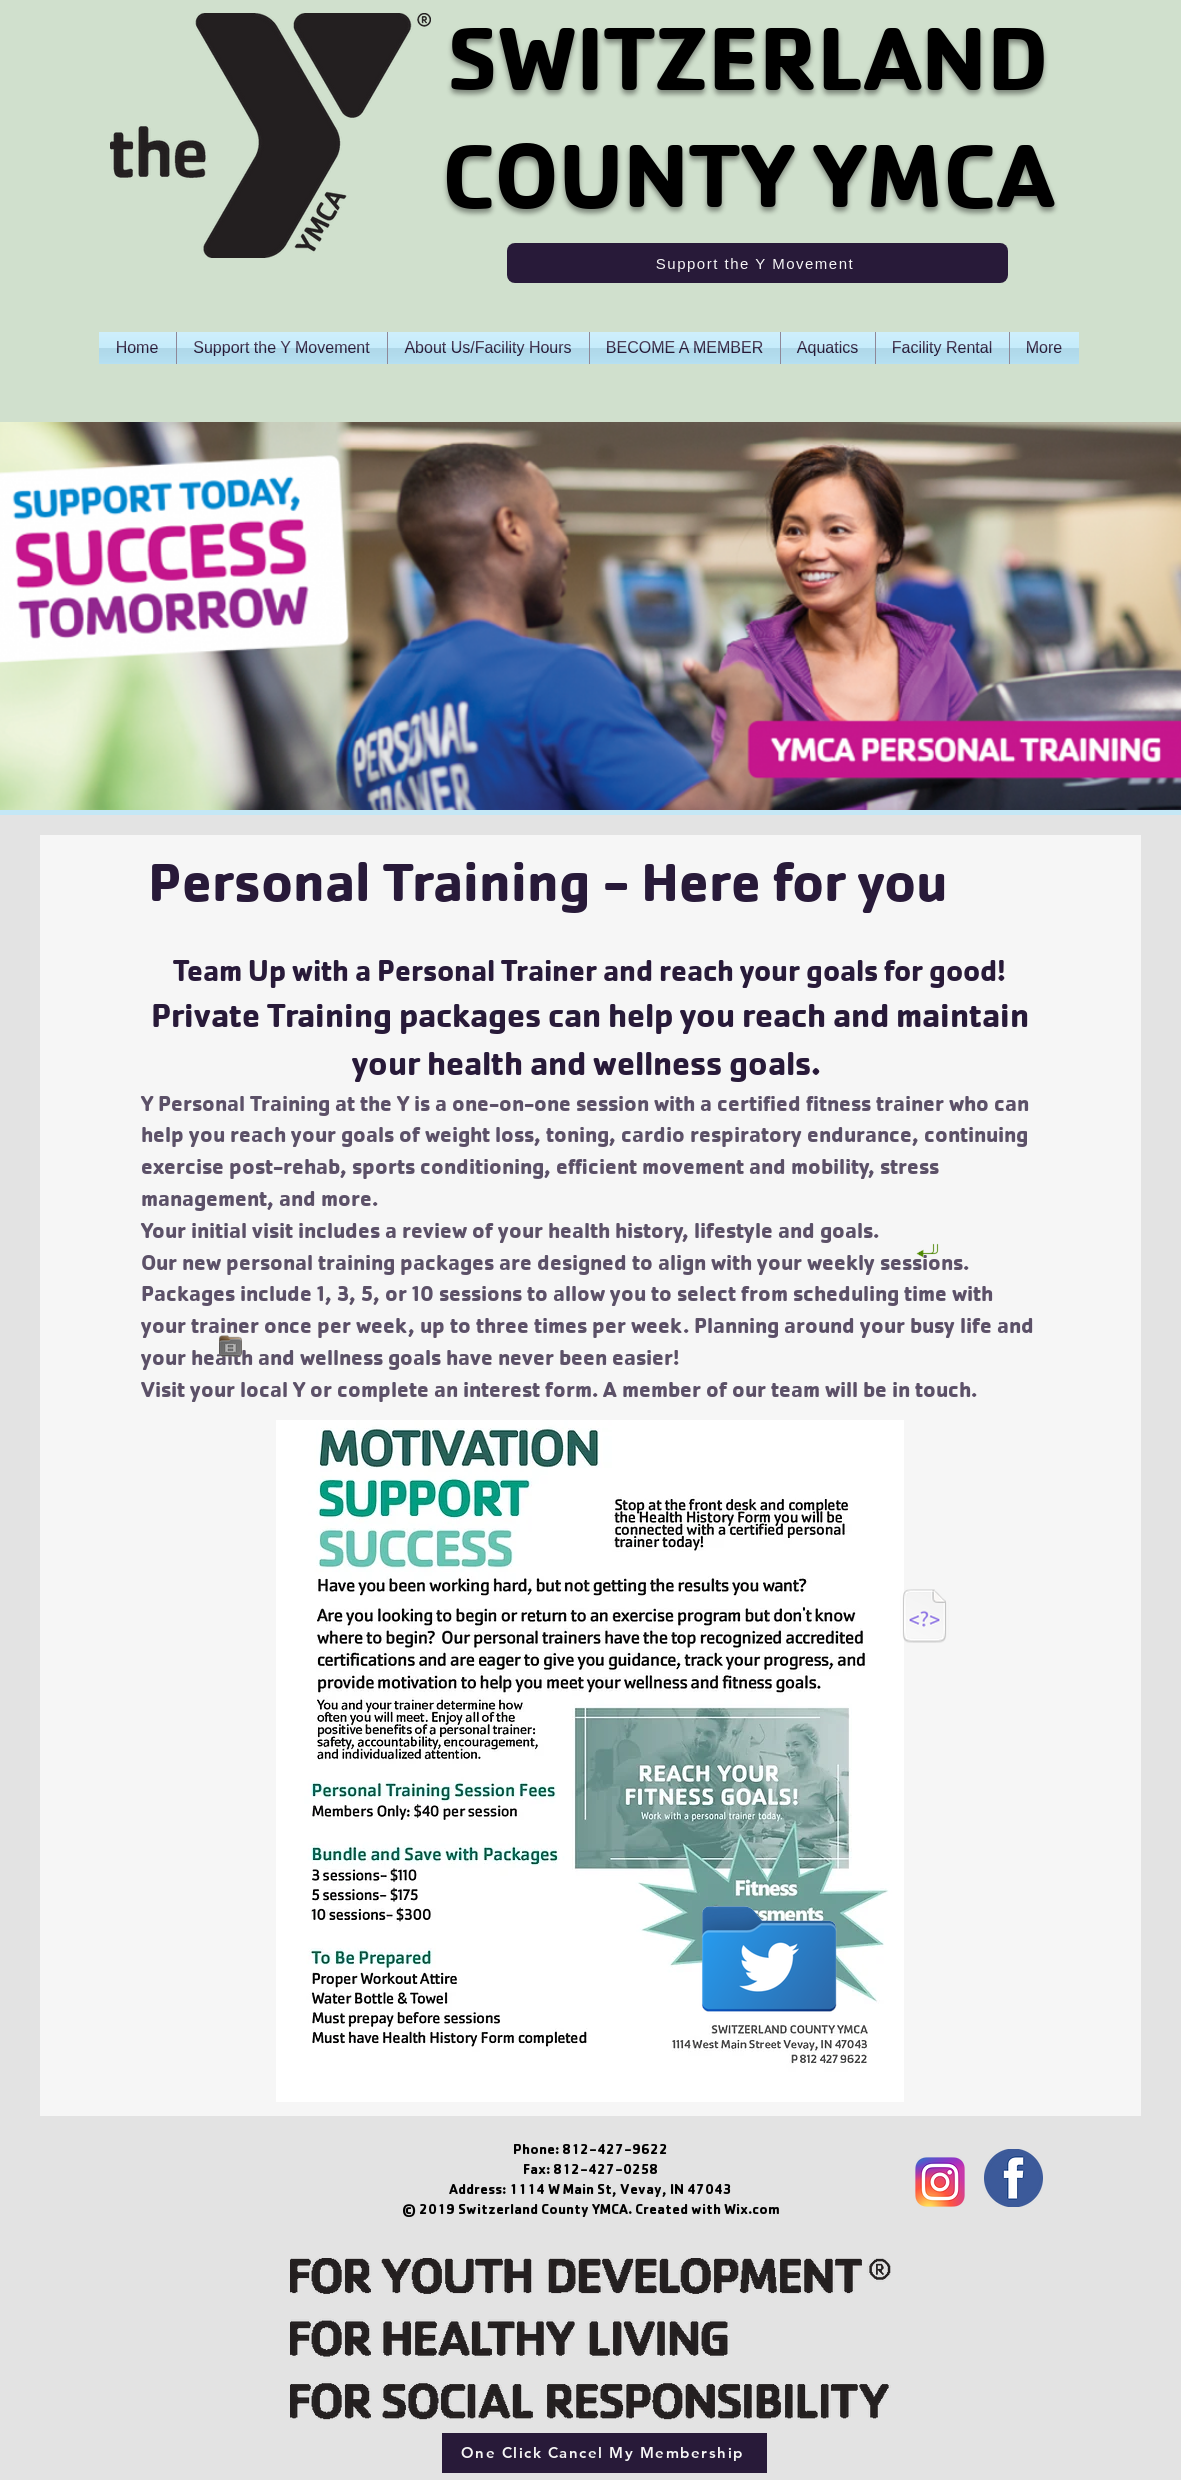 The width and height of the screenshot is (1181, 2480). What do you see at coordinates (924, 1615) in the screenshot?
I see `indicates a PHP source code file` at bounding box center [924, 1615].